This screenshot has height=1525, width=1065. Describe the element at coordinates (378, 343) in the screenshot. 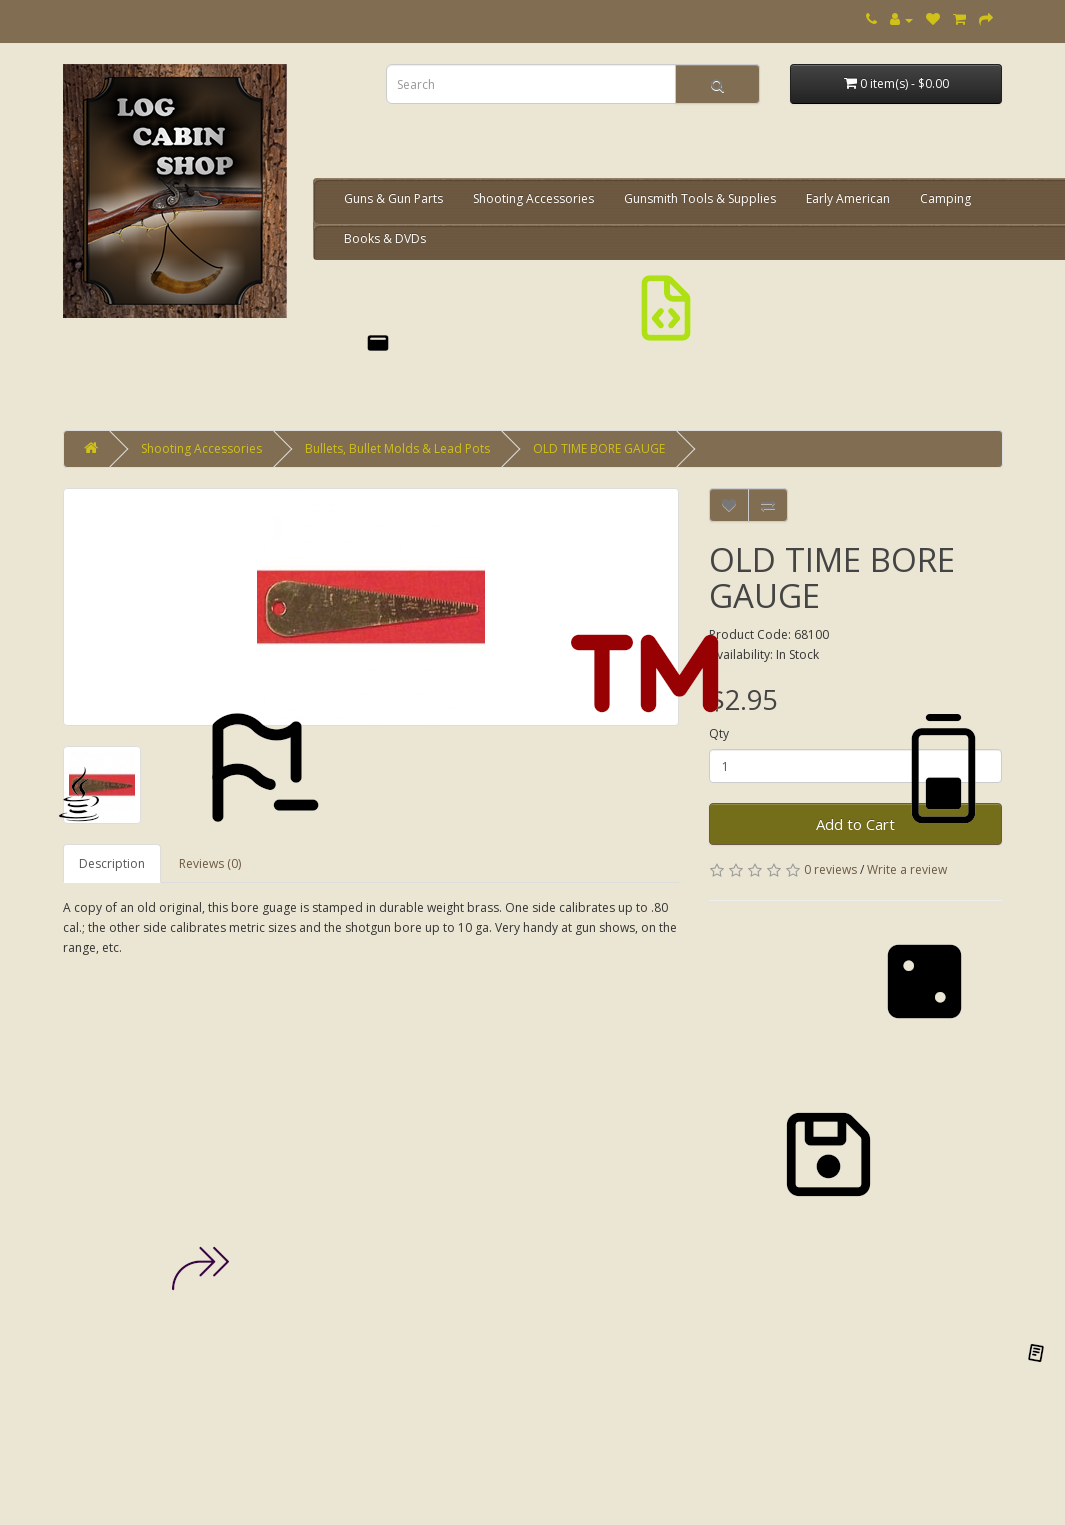

I see `maximize the current window to full screen` at that location.